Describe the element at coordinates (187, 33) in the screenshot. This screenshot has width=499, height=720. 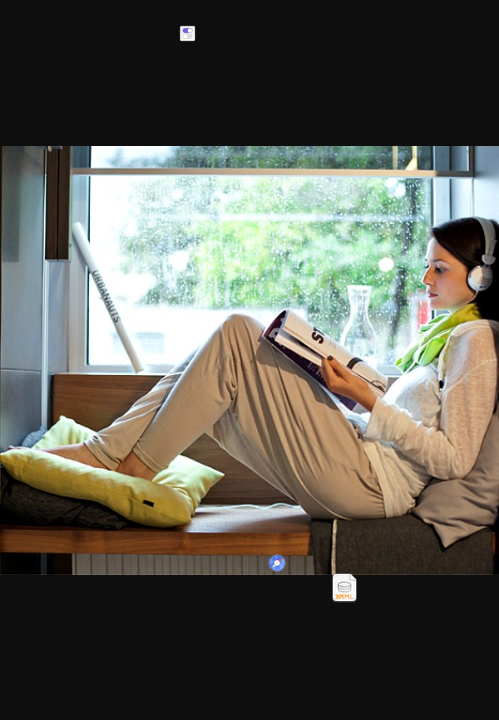
I see `open gnome tweaks to customize desktop settings` at that location.